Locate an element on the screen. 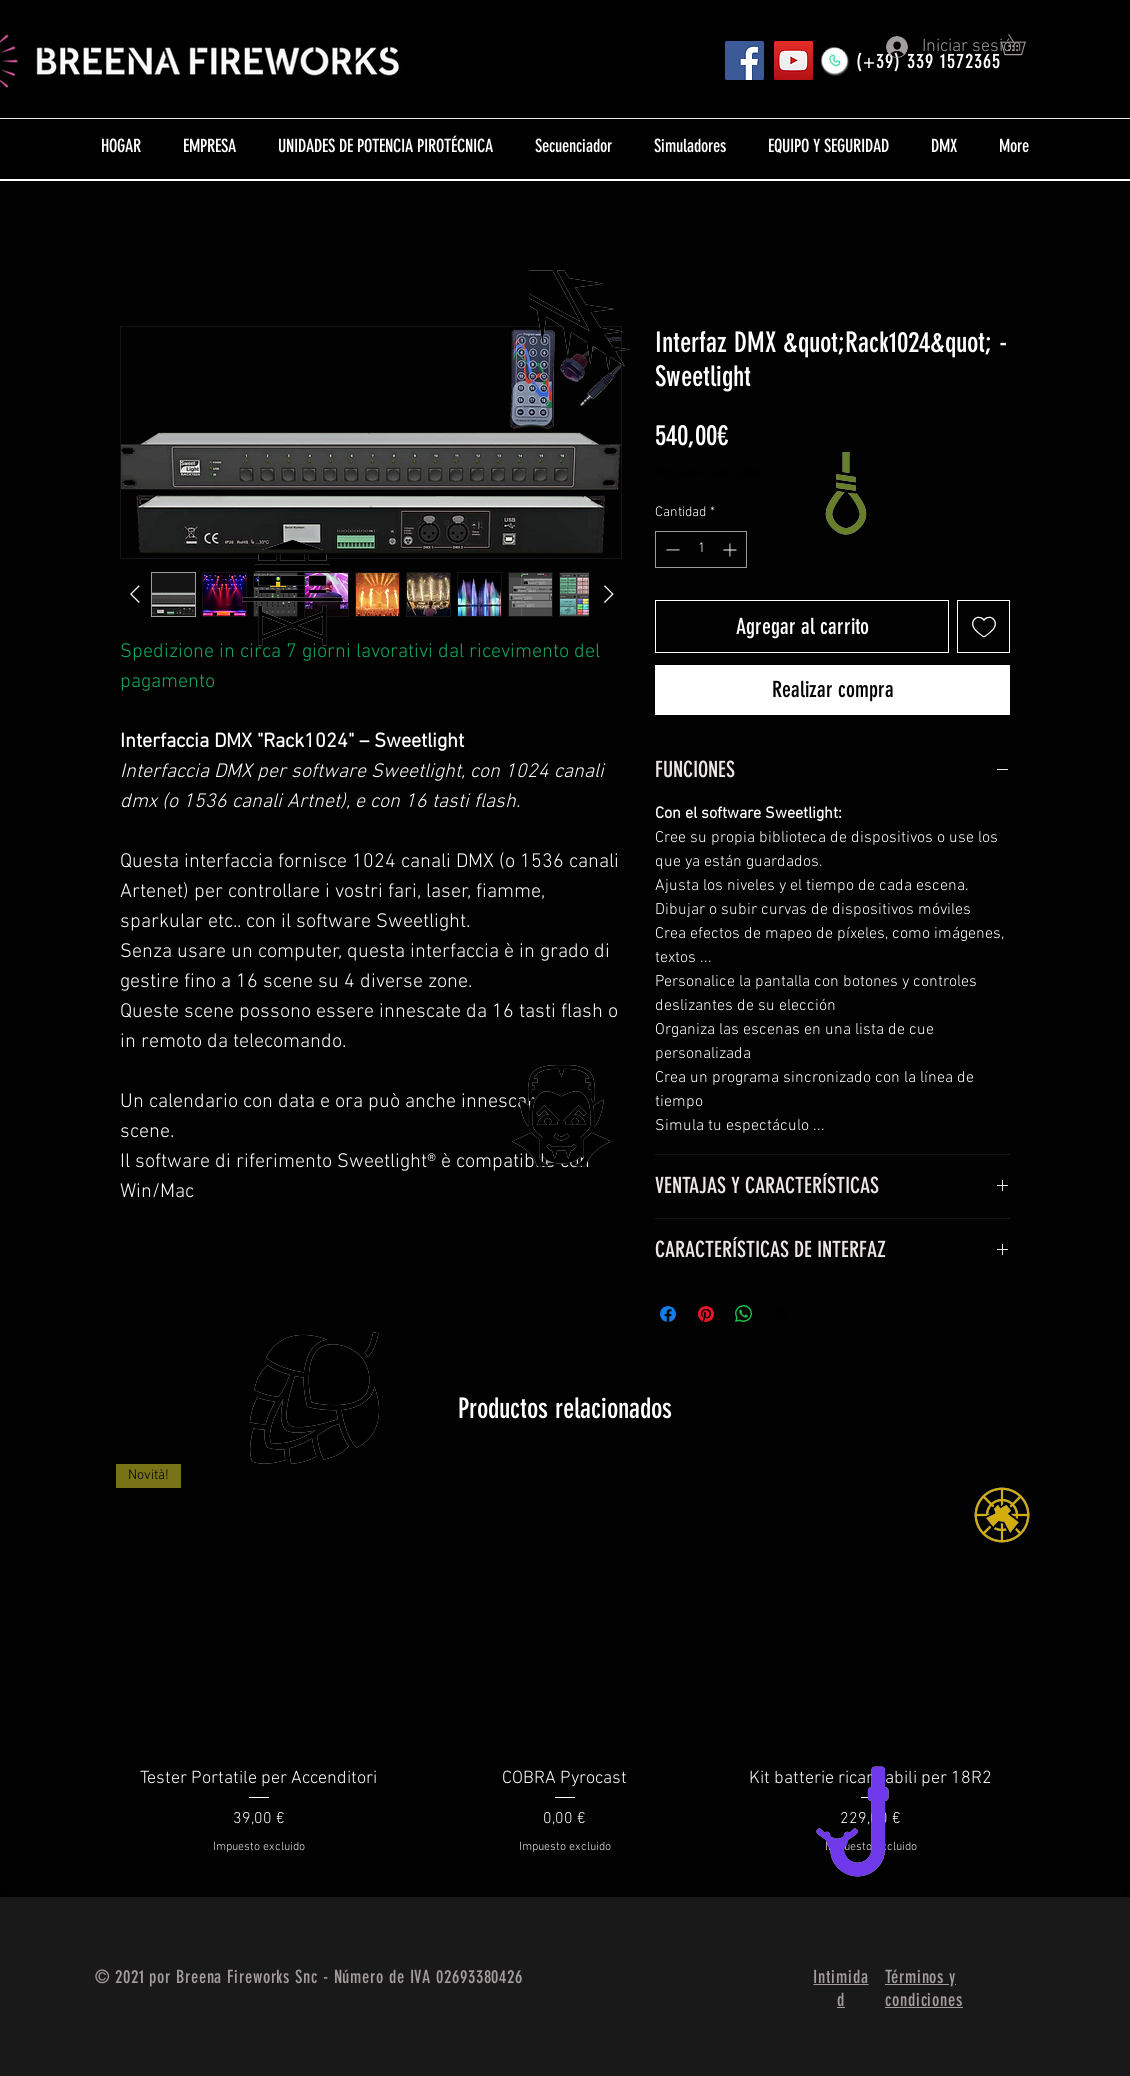  access snorkeling or diving activities is located at coordinates (852, 1821).